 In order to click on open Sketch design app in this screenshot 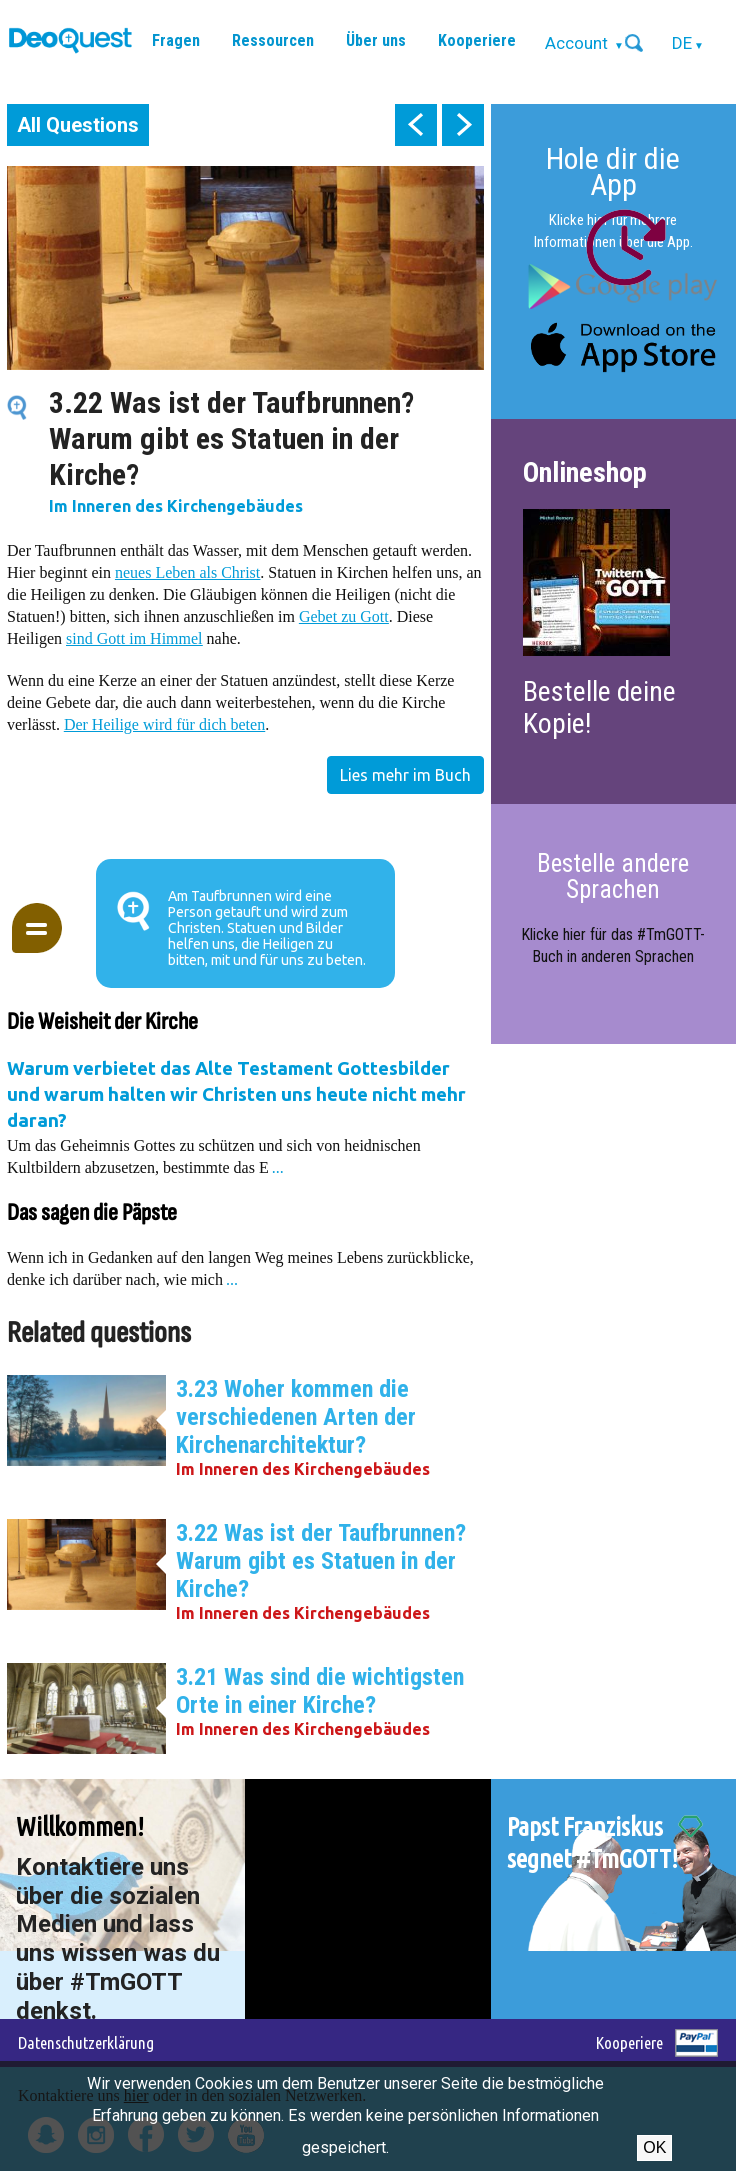, I will do `click(690, 1826)`.